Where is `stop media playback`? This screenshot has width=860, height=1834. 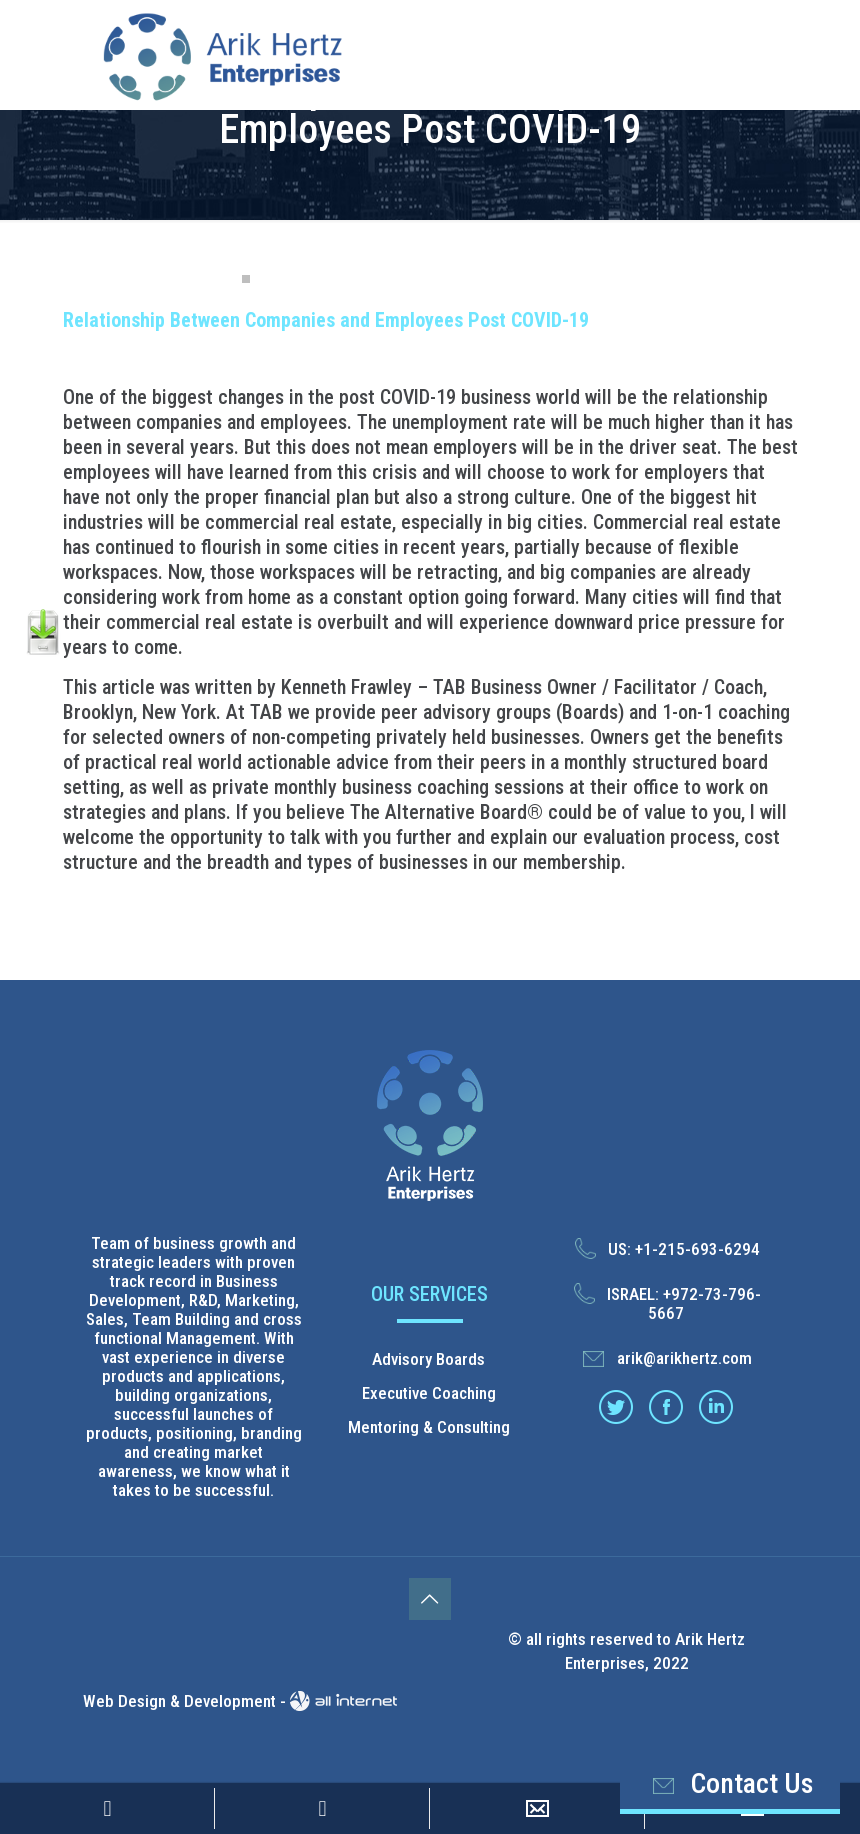 stop media playback is located at coordinates (246, 279).